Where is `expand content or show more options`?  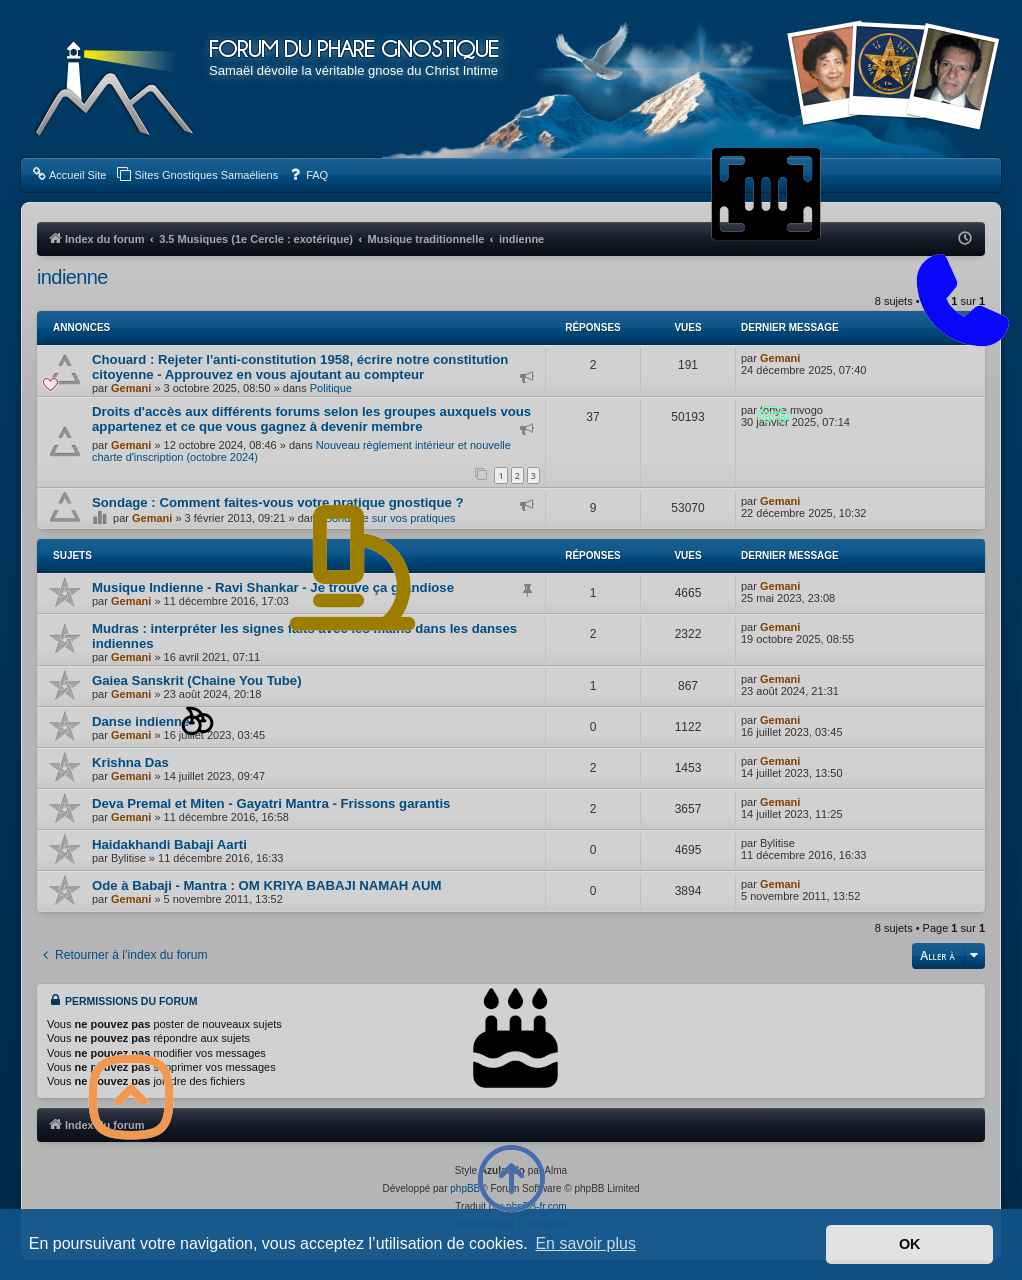 expand content or show more options is located at coordinates (131, 1097).